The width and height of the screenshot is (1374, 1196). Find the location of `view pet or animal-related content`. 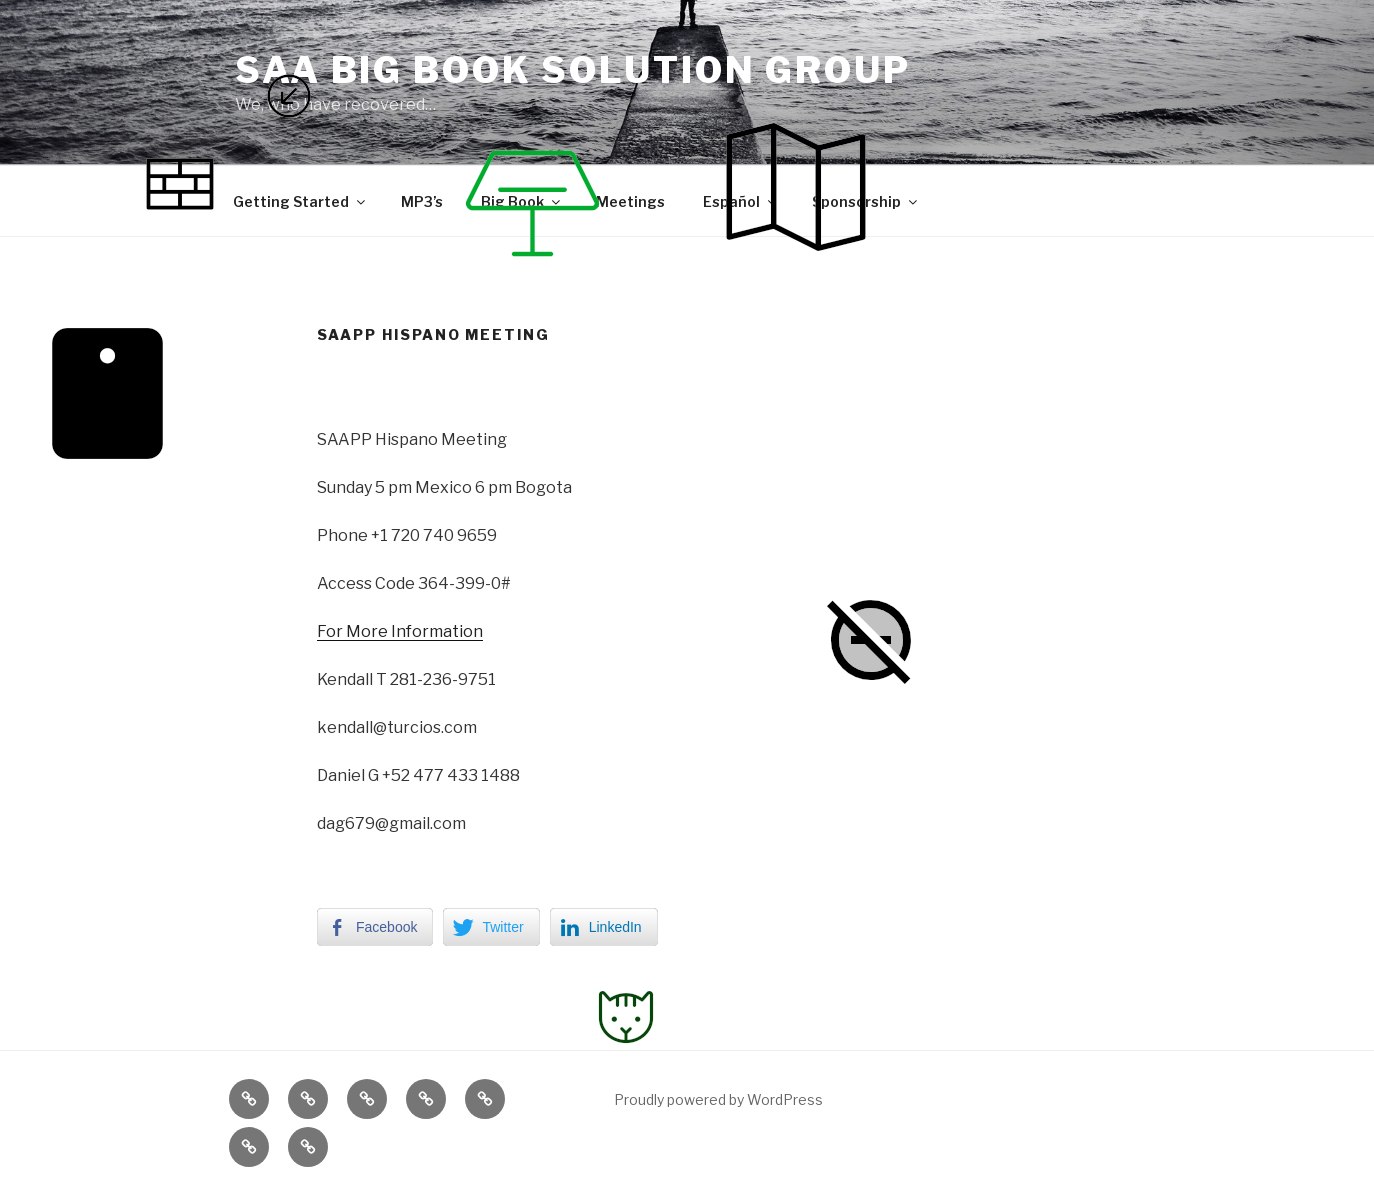

view pet or animal-related content is located at coordinates (626, 1016).